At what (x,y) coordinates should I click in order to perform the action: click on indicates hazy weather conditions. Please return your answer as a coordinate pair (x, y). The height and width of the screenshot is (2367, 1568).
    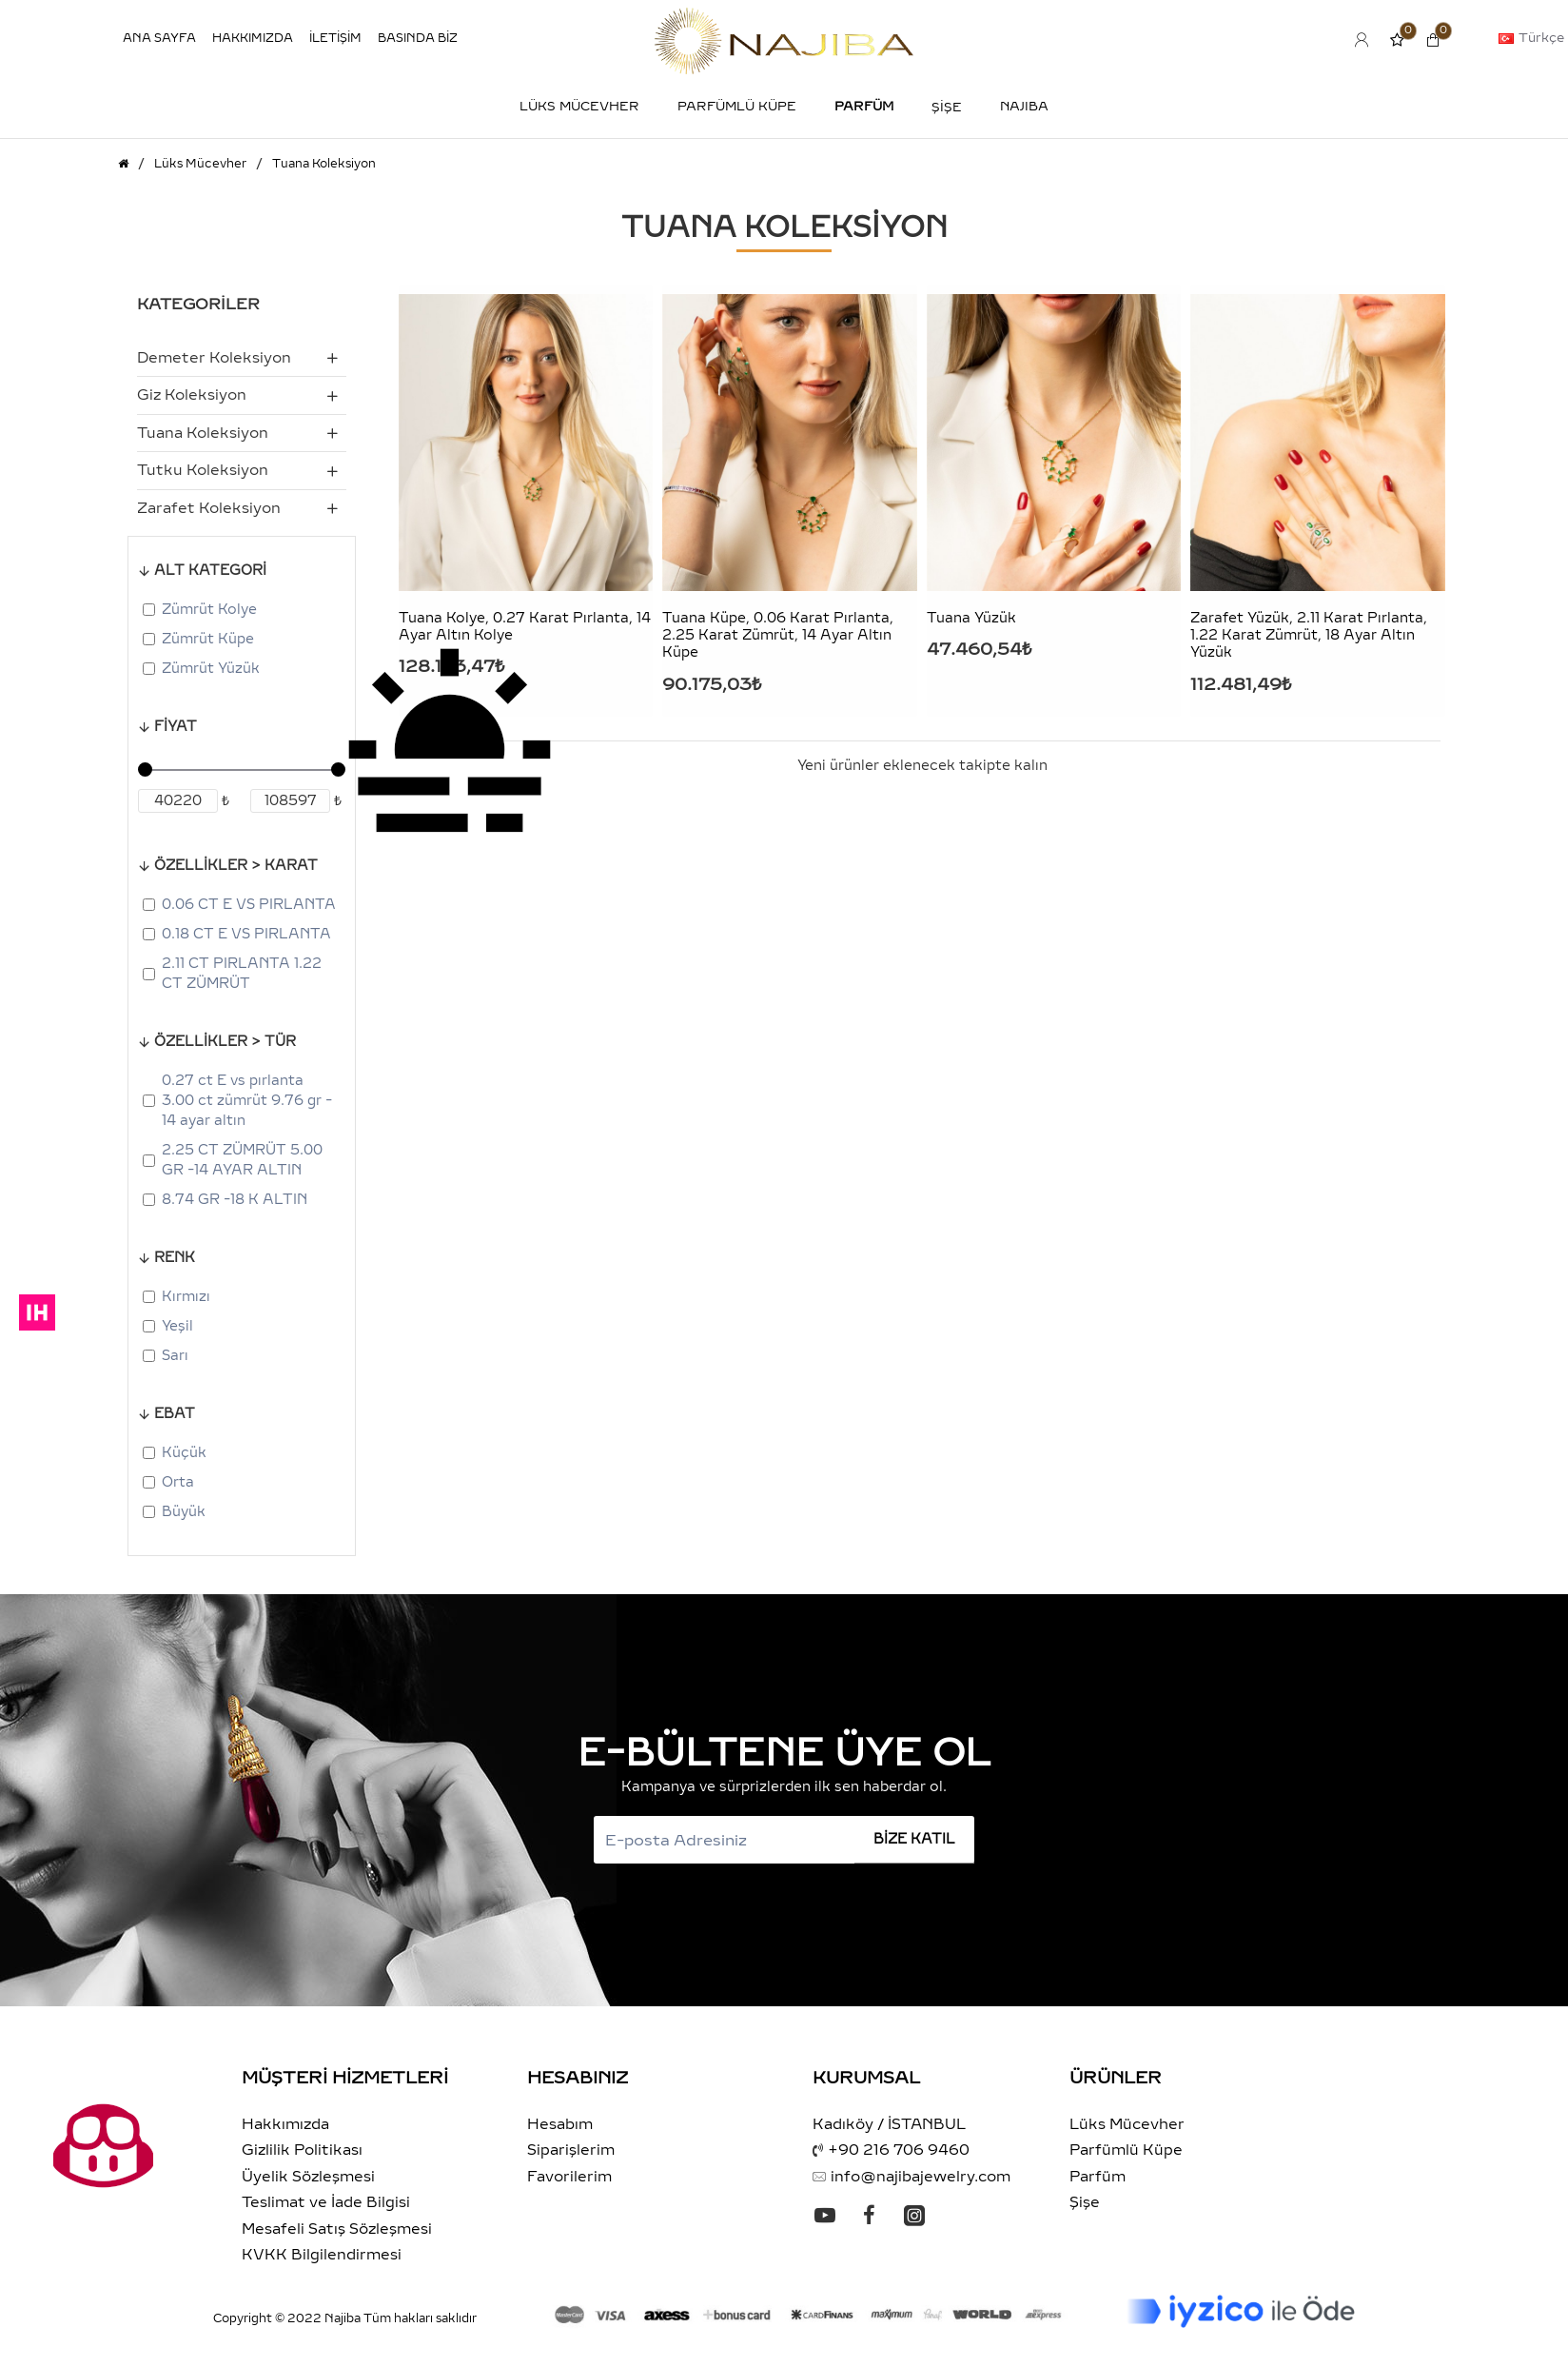
    Looking at the image, I should click on (449, 749).